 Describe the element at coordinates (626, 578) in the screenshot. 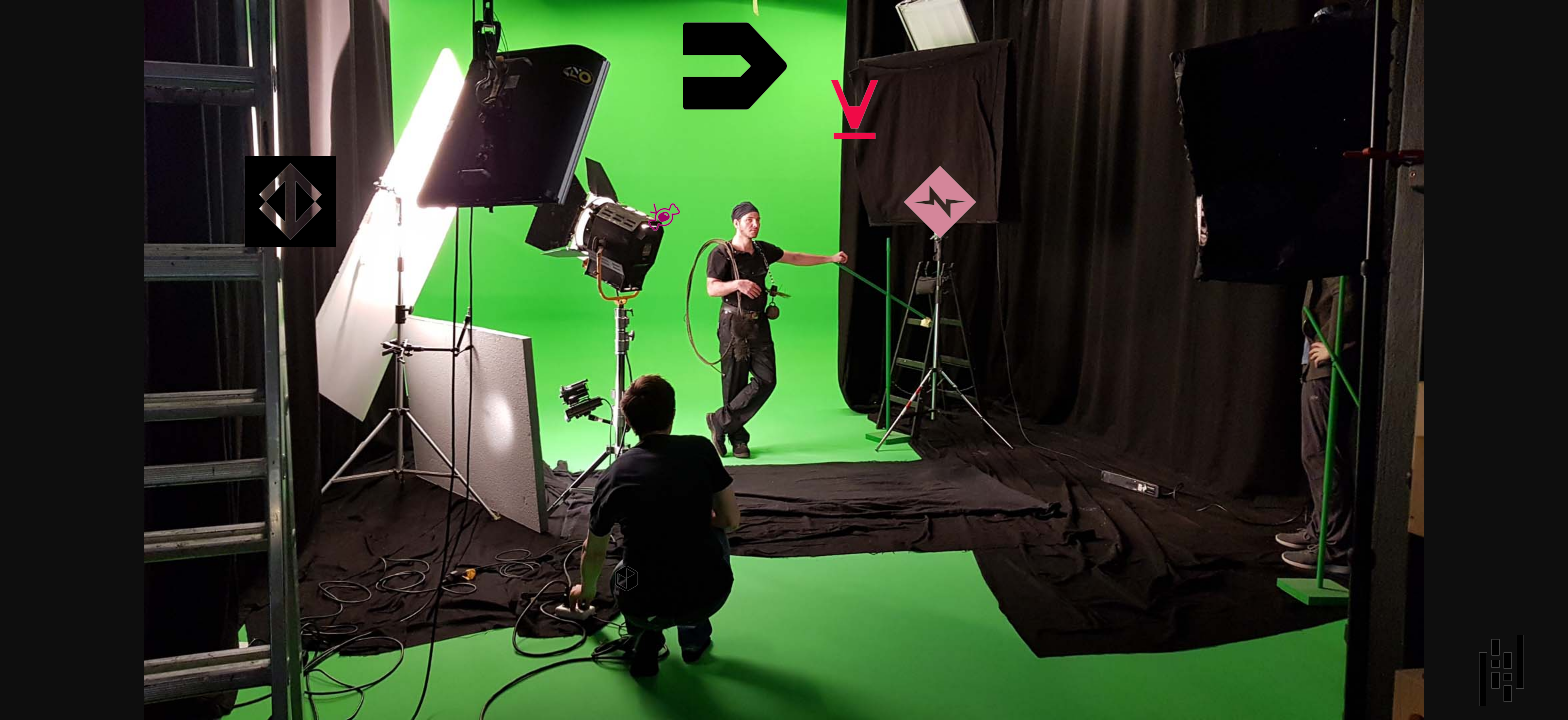

I see `flatpak package manager logo` at that location.